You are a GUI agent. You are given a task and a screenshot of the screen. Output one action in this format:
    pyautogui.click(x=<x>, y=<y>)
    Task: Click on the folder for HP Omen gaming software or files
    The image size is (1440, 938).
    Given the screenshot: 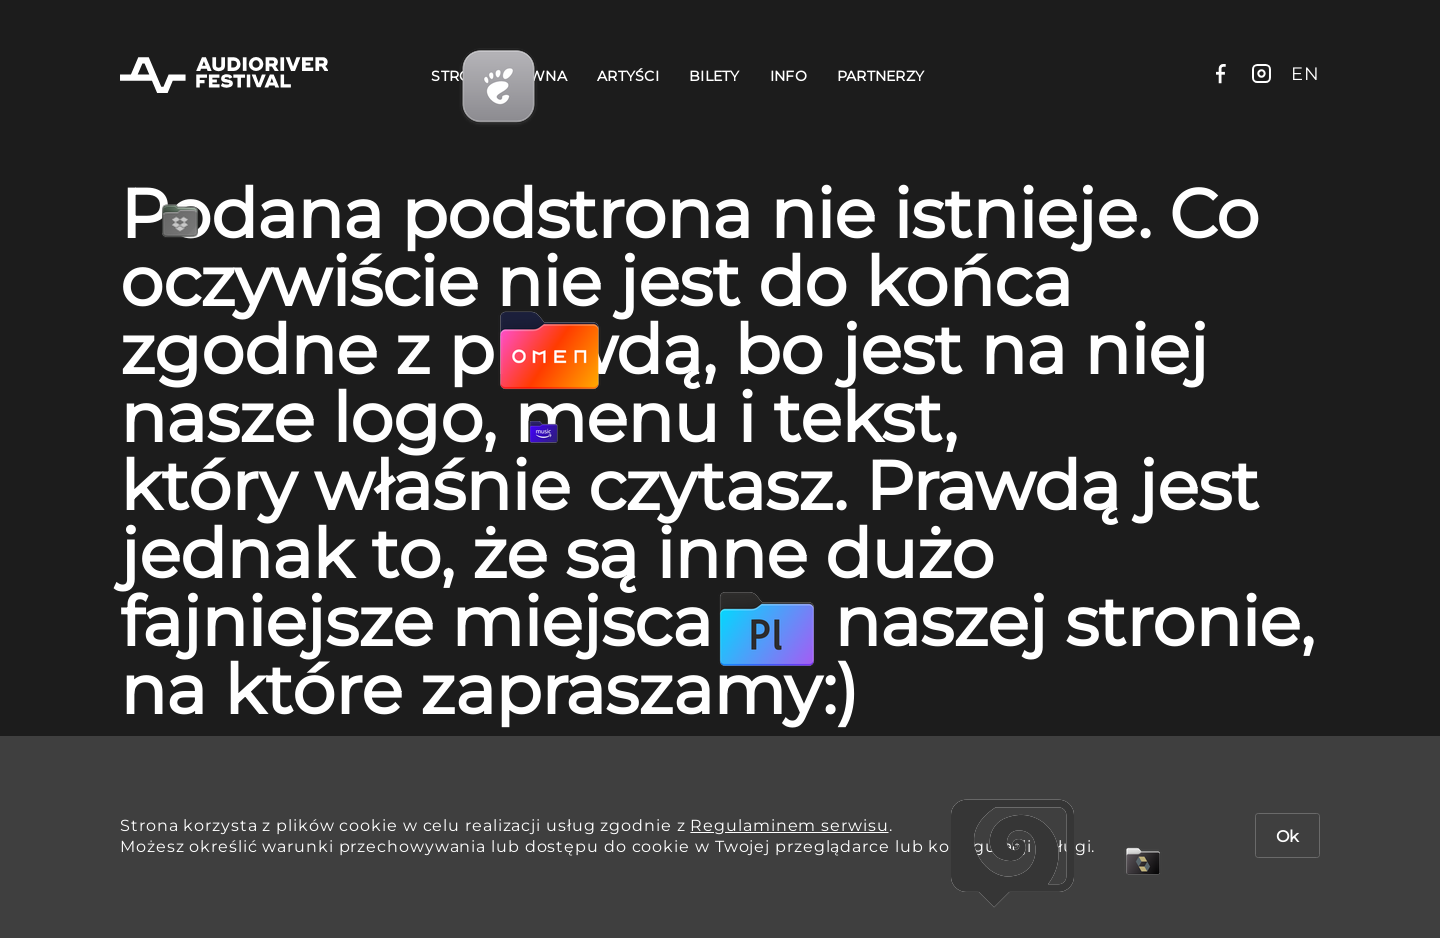 What is the action you would take?
    pyautogui.click(x=549, y=353)
    